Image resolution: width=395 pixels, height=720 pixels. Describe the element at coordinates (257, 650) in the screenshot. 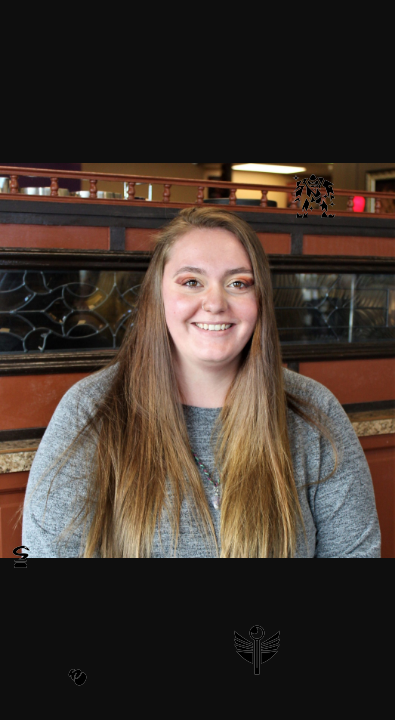

I see `select a royal or mythical staff weapon` at that location.